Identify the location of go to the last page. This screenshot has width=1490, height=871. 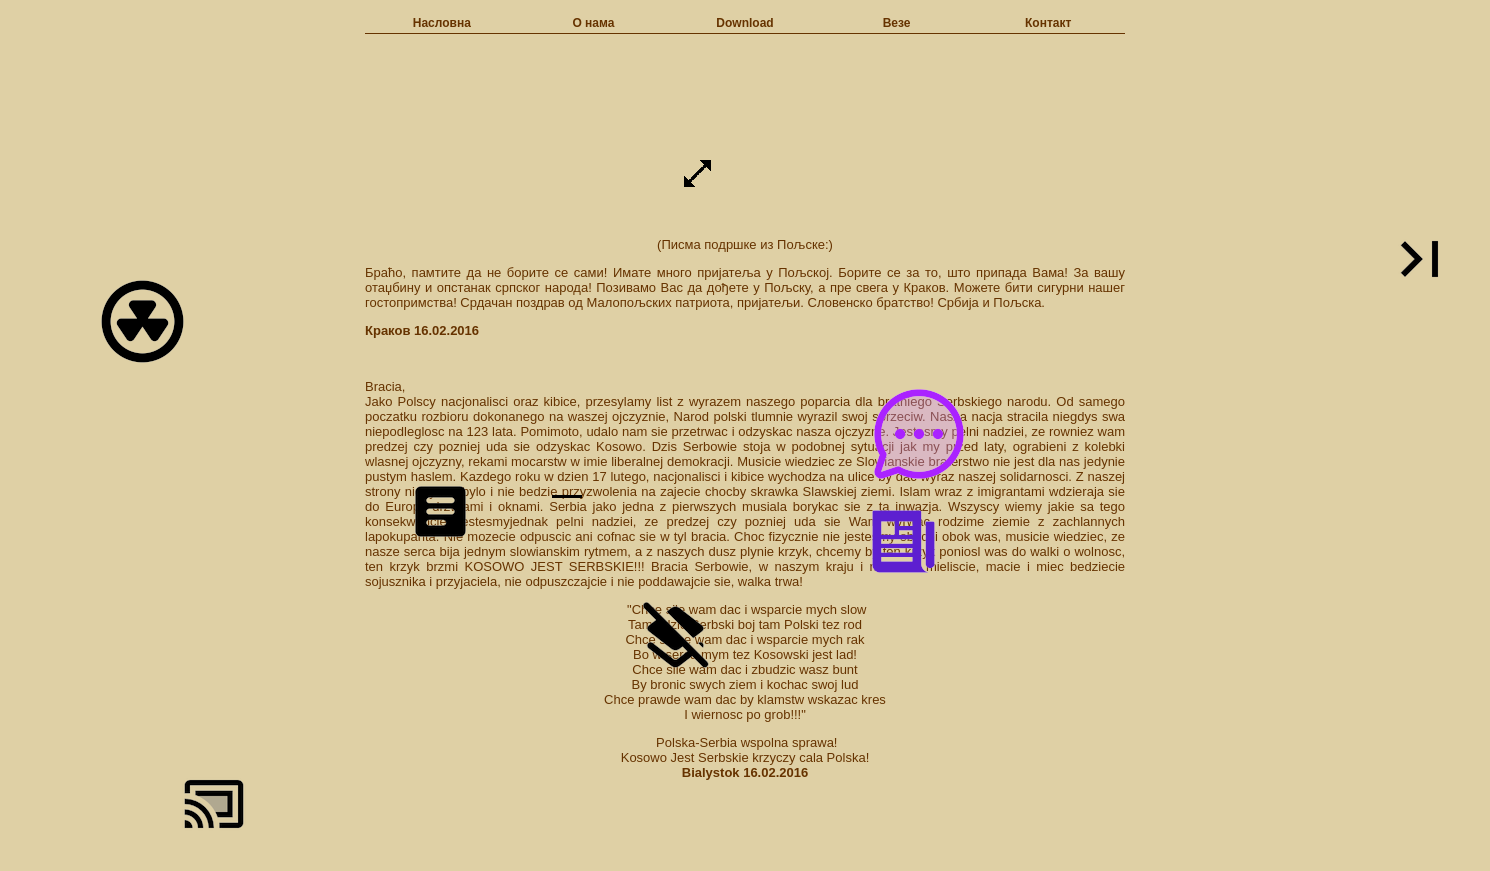
(1420, 259).